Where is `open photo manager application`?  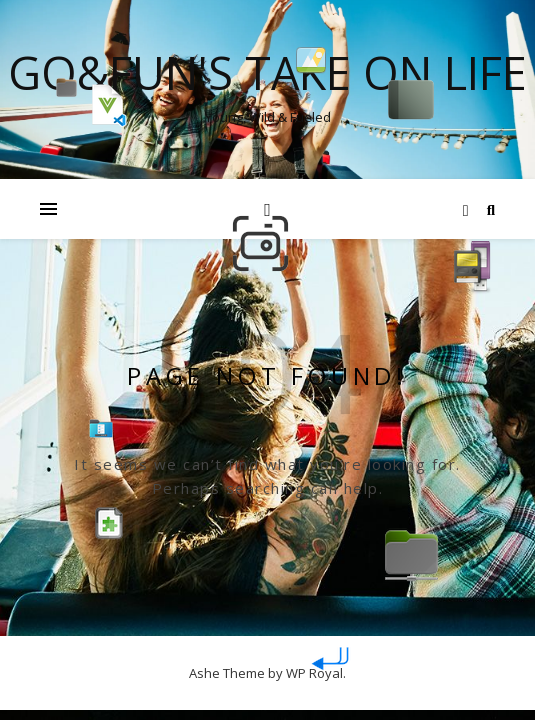
open photo manager application is located at coordinates (311, 60).